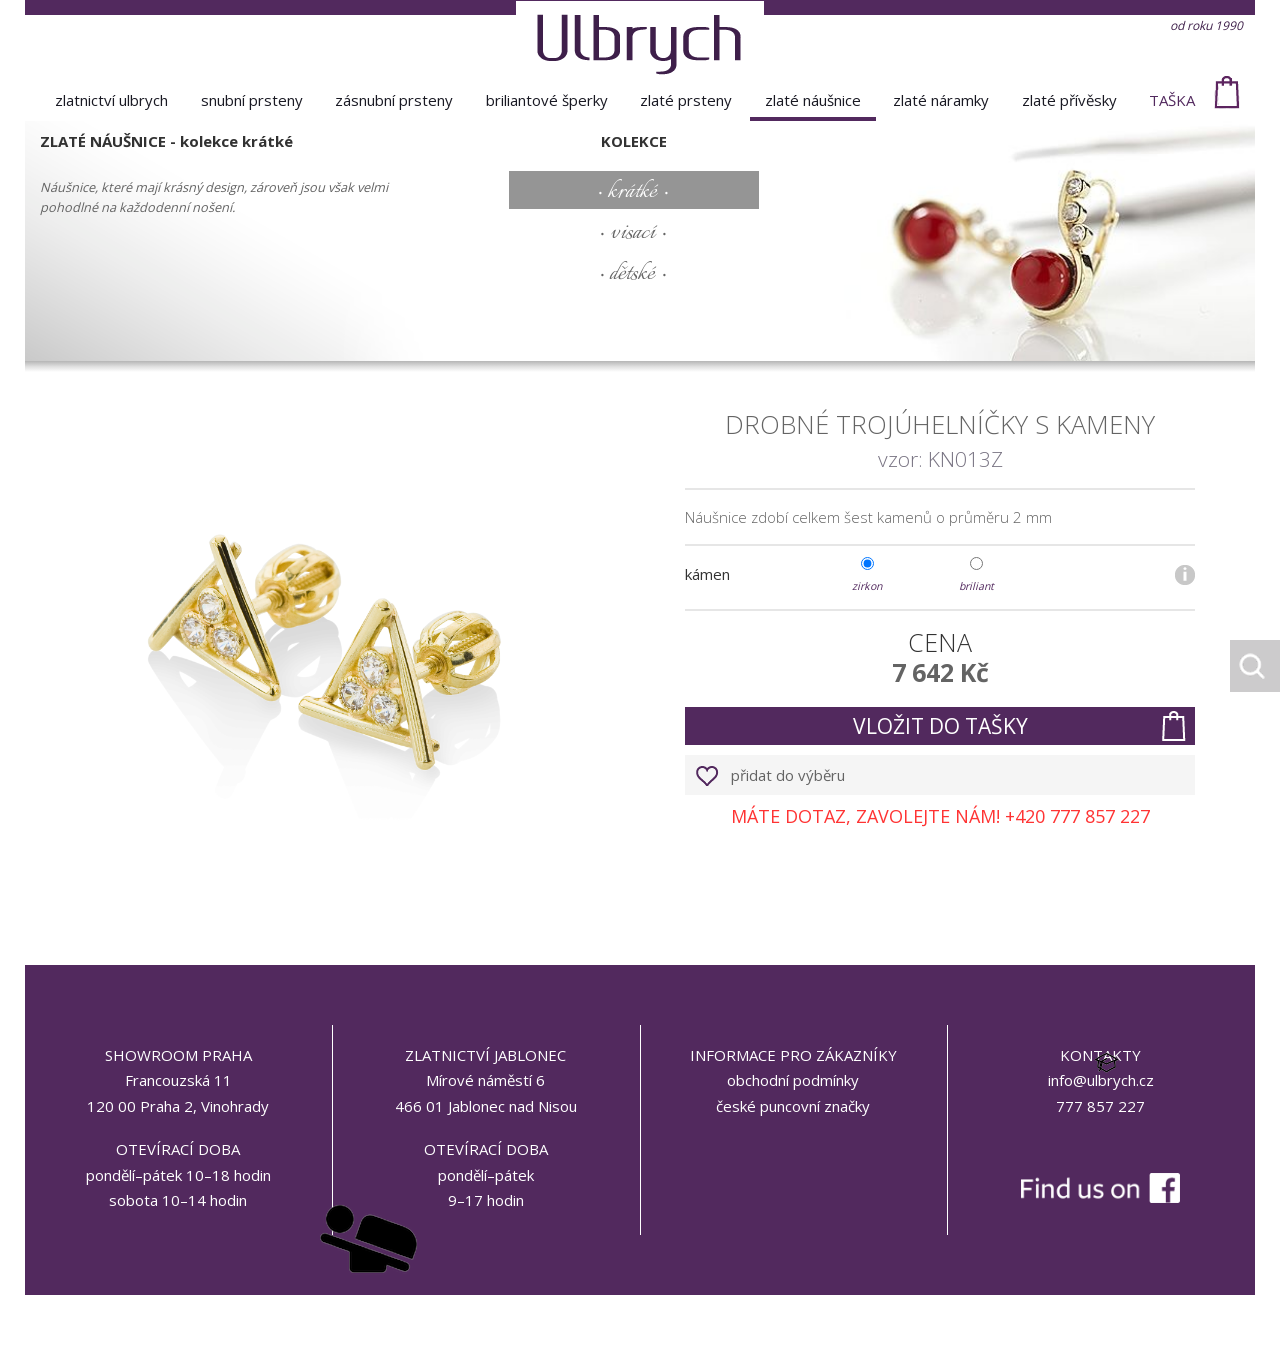  Describe the element at coordinates (1106, 1062) in the screenshot. I see `access education or learning features` at that location.